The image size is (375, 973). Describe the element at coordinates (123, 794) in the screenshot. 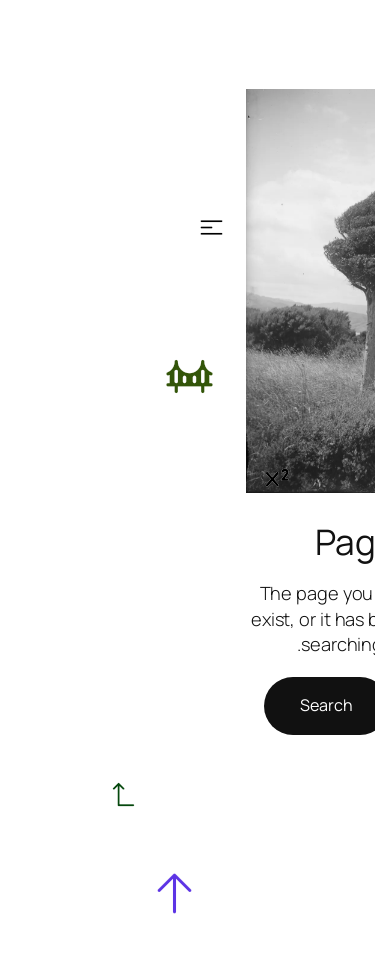

I see `go back and up to previous level` at that location.